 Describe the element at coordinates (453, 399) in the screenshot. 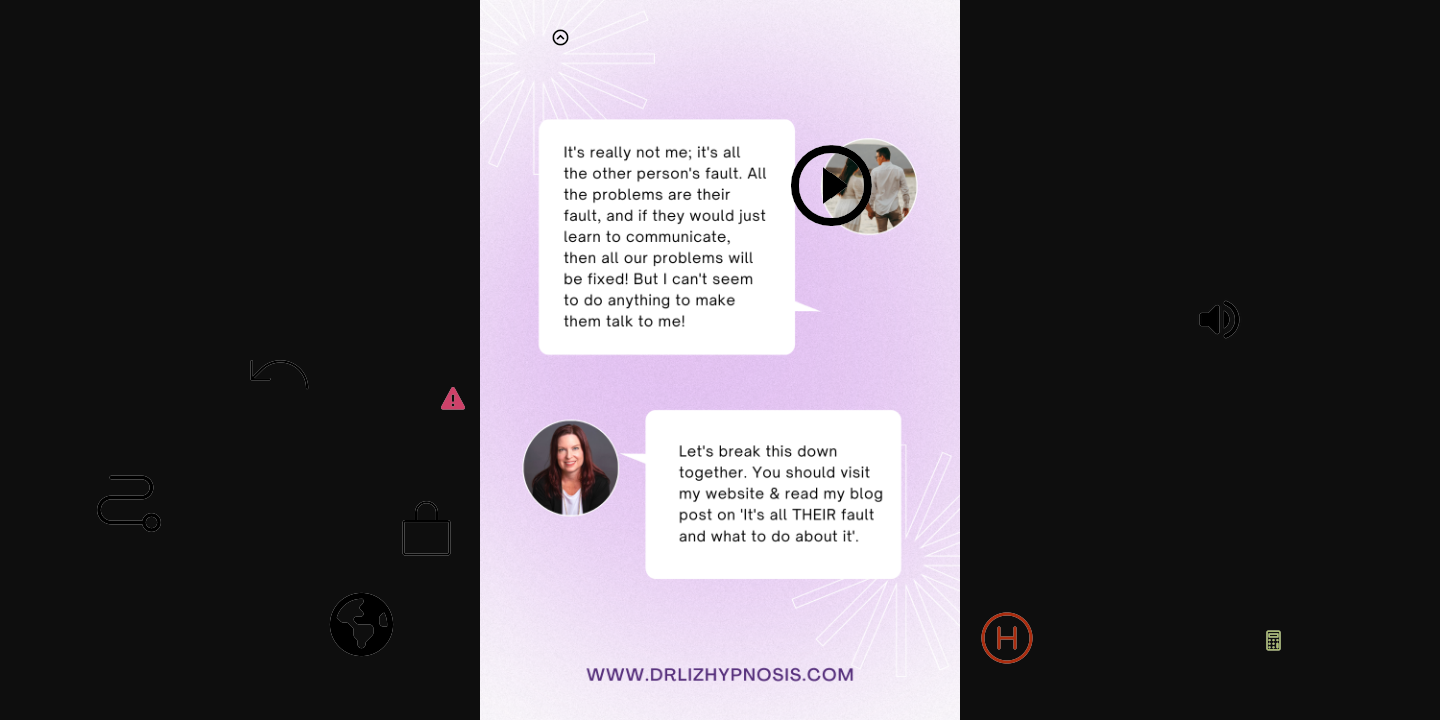

I see `indicates a warning or caution state` at that location.